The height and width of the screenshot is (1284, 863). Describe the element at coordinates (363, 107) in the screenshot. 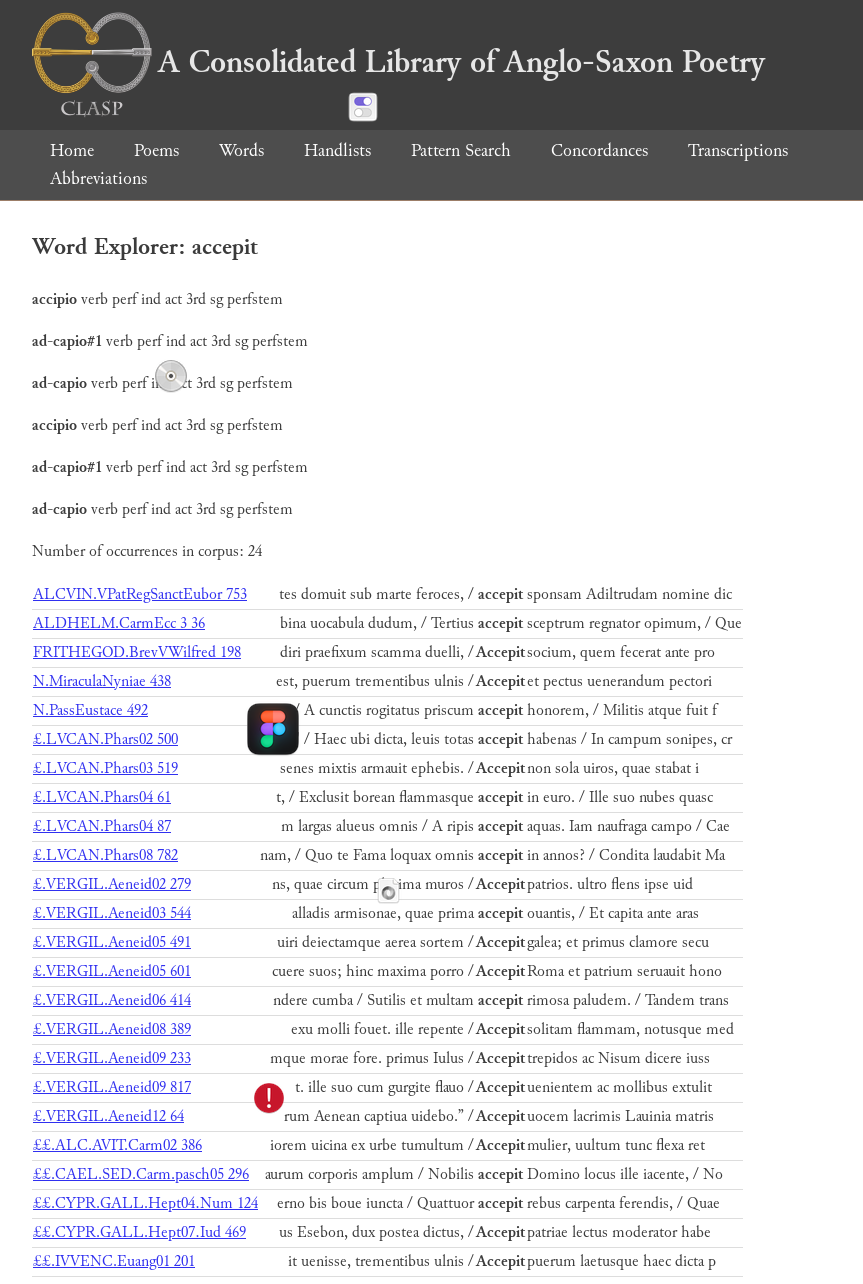

I see `open system tweaks or customization settings` at that location.